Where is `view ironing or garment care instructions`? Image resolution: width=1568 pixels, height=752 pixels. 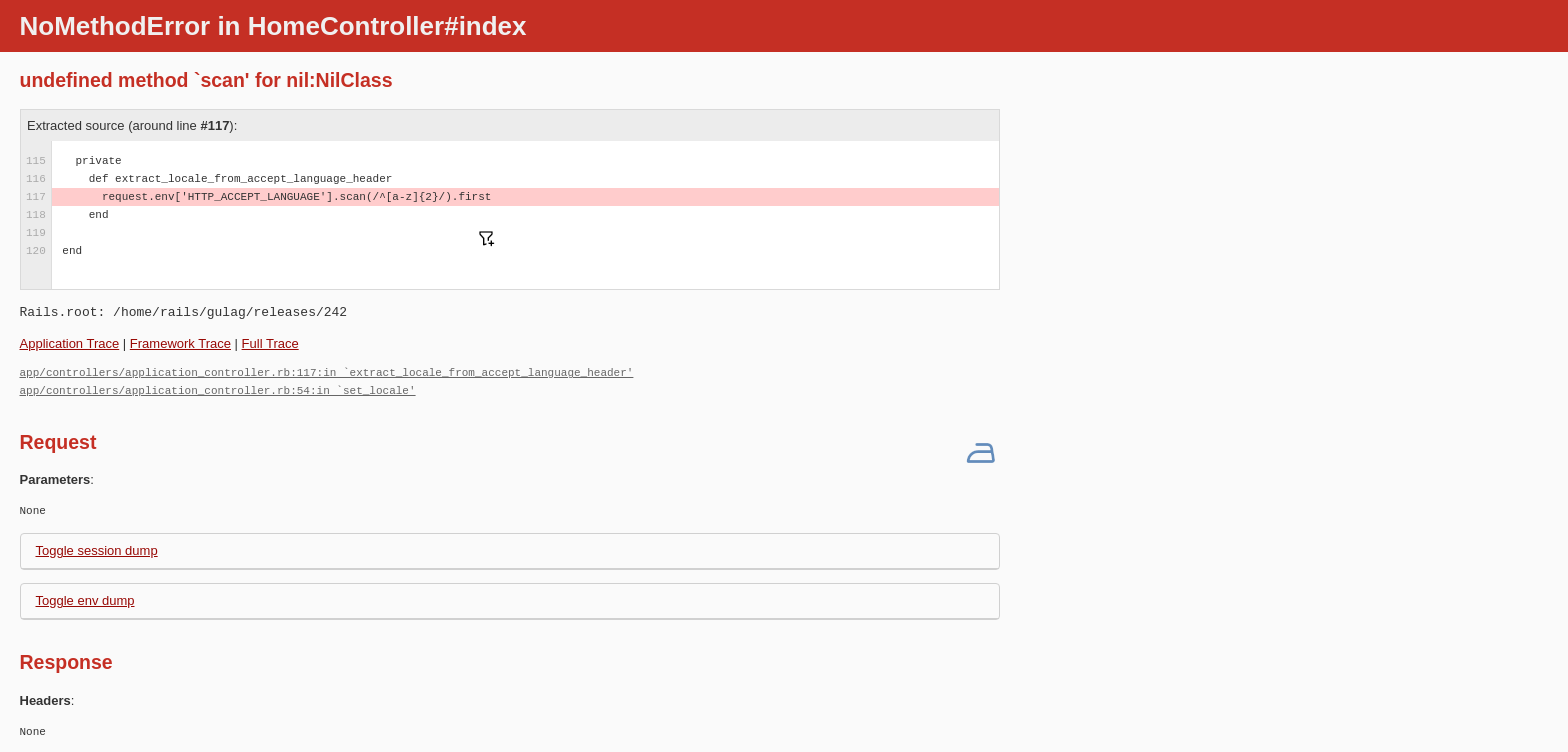 view ironing or garment care instructions is located at coordinates (981, 453).